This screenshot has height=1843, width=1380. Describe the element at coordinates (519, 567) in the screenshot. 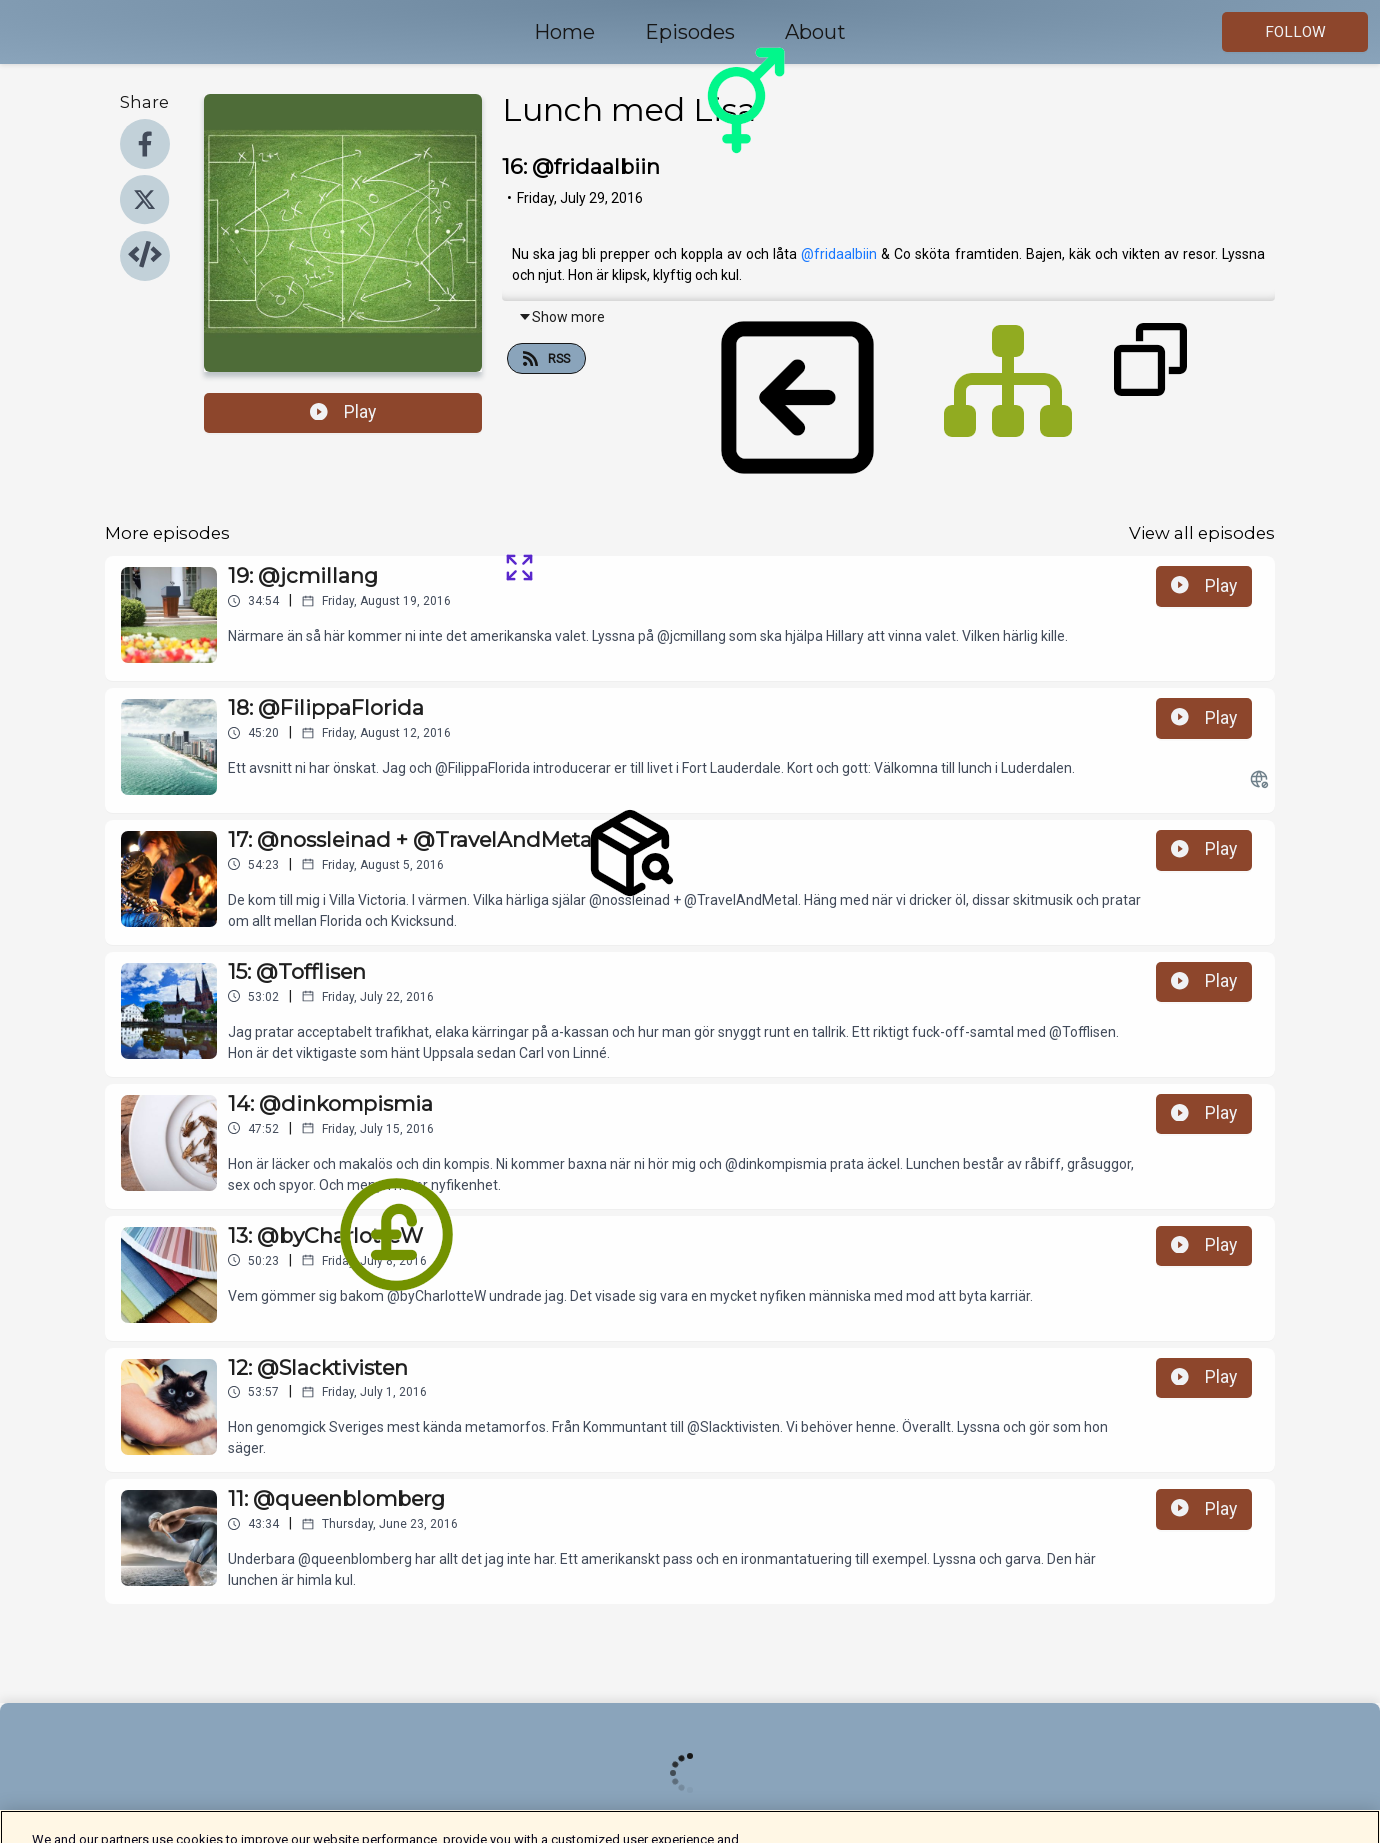

I see `expand to fullscreen mode` at that location.